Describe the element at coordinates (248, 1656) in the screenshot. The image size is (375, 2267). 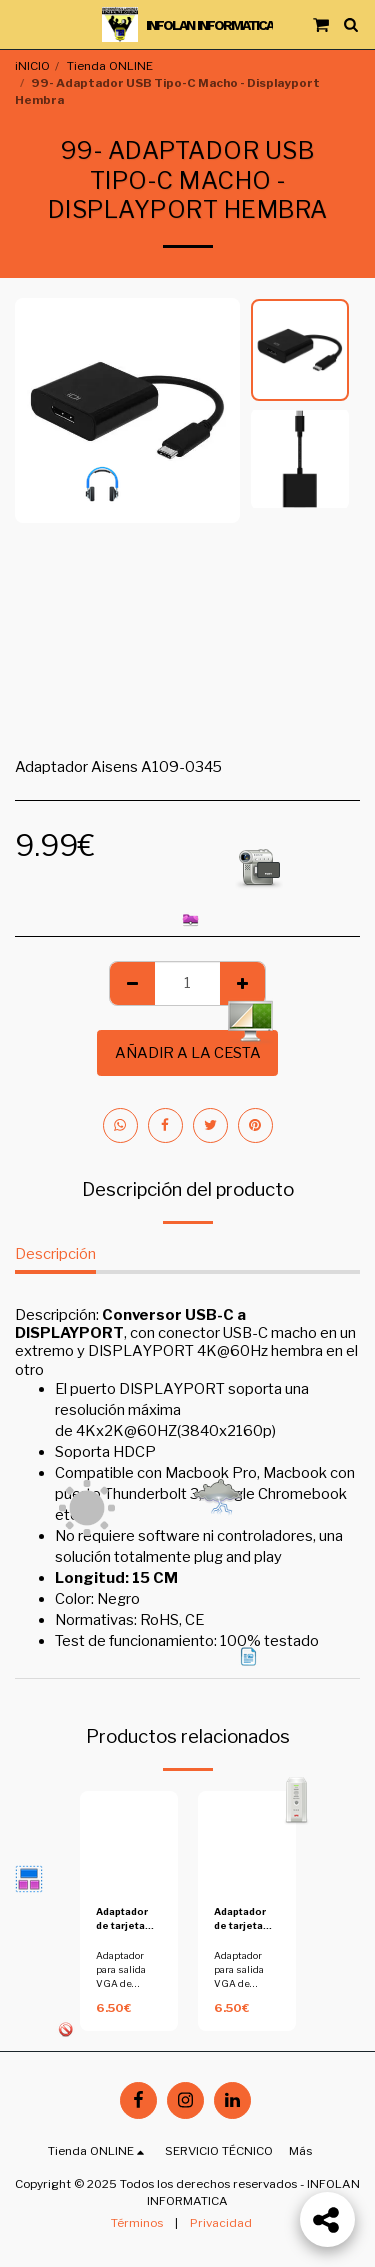
I see `open a libreoffice writer document` at that location.